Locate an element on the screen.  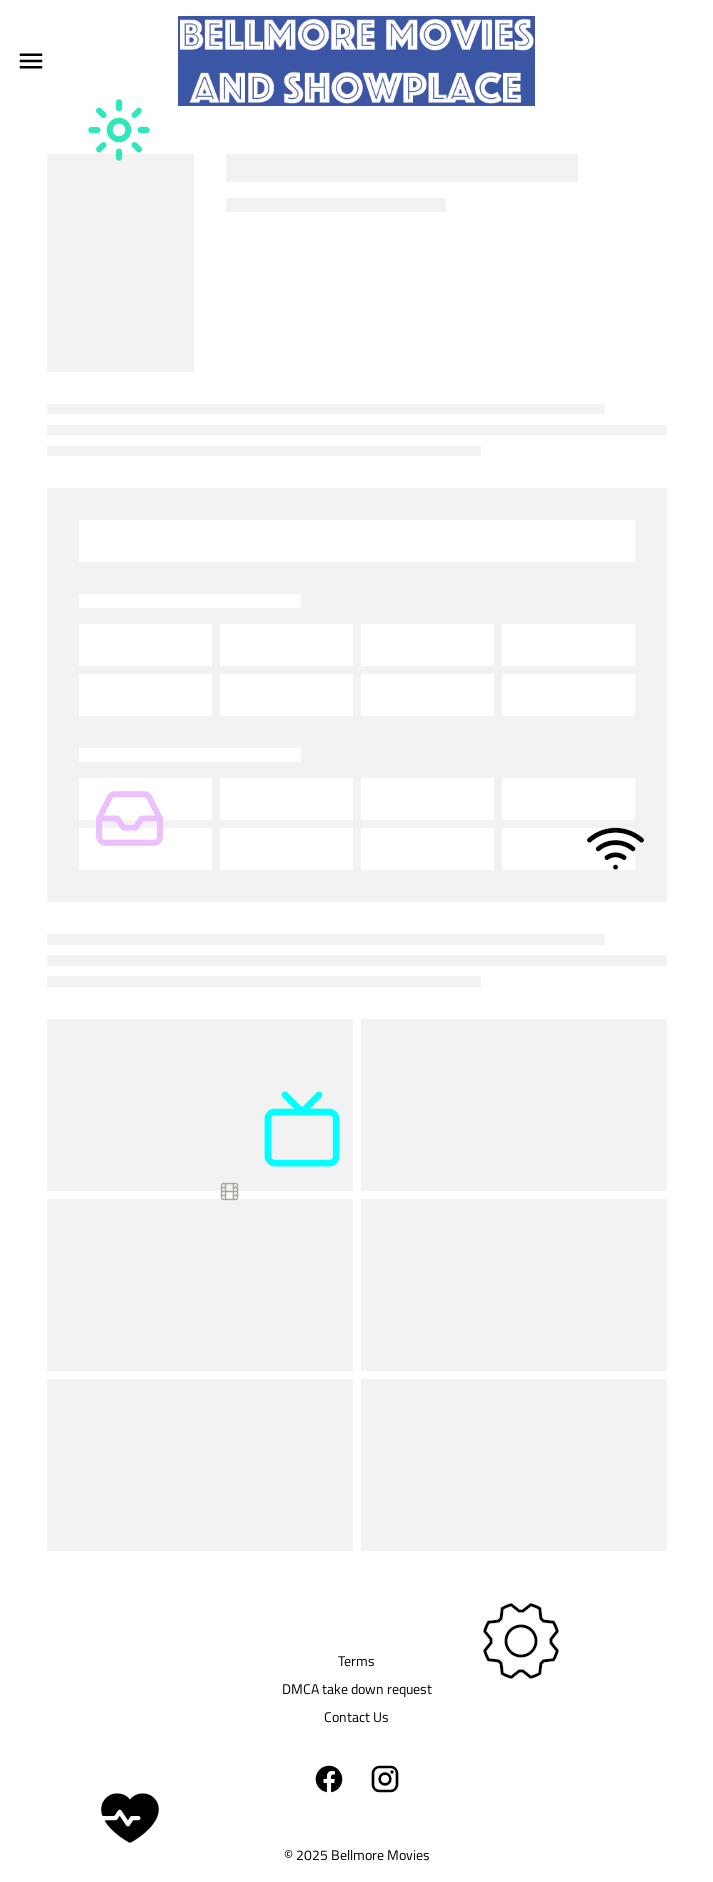
access video or movie content is located at coordinates (229, 1191).